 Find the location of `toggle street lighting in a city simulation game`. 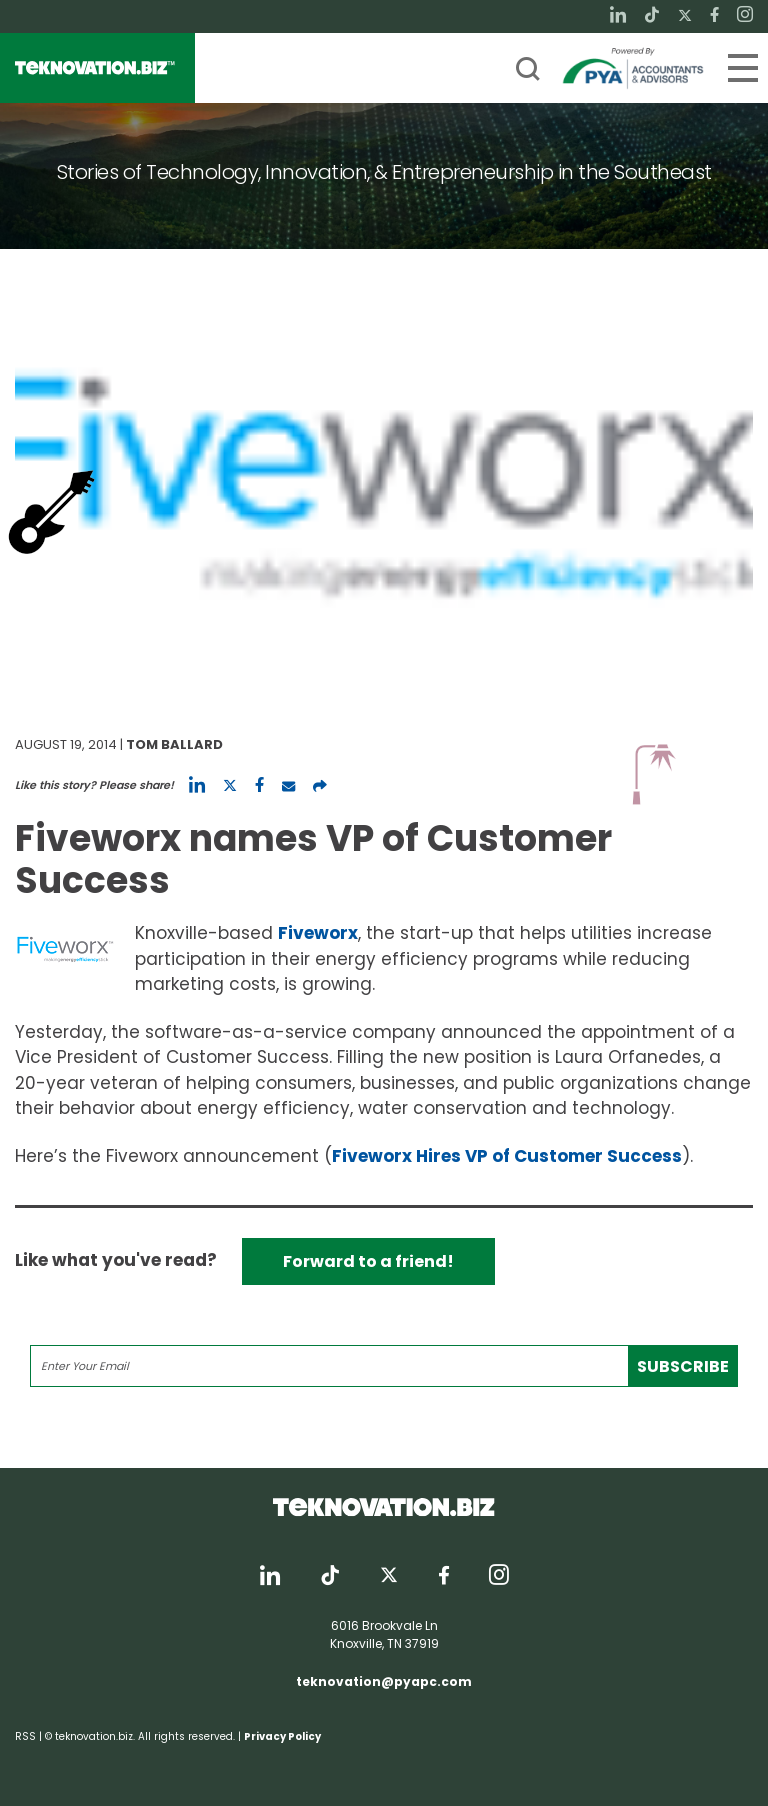

toggle street lighting in a city simulation game is located at coordinates (657, 773).